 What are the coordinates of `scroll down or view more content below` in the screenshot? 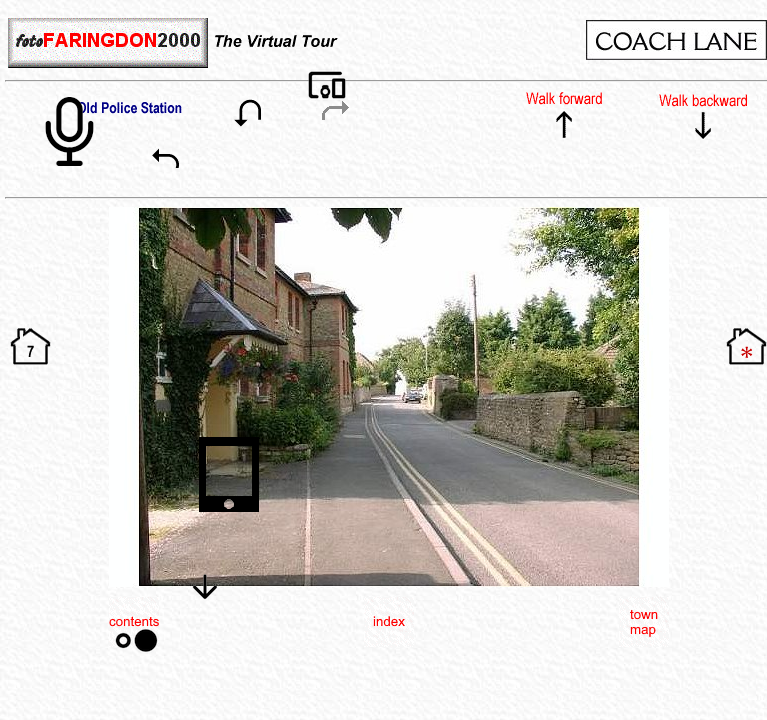 It's located at (205, 587).